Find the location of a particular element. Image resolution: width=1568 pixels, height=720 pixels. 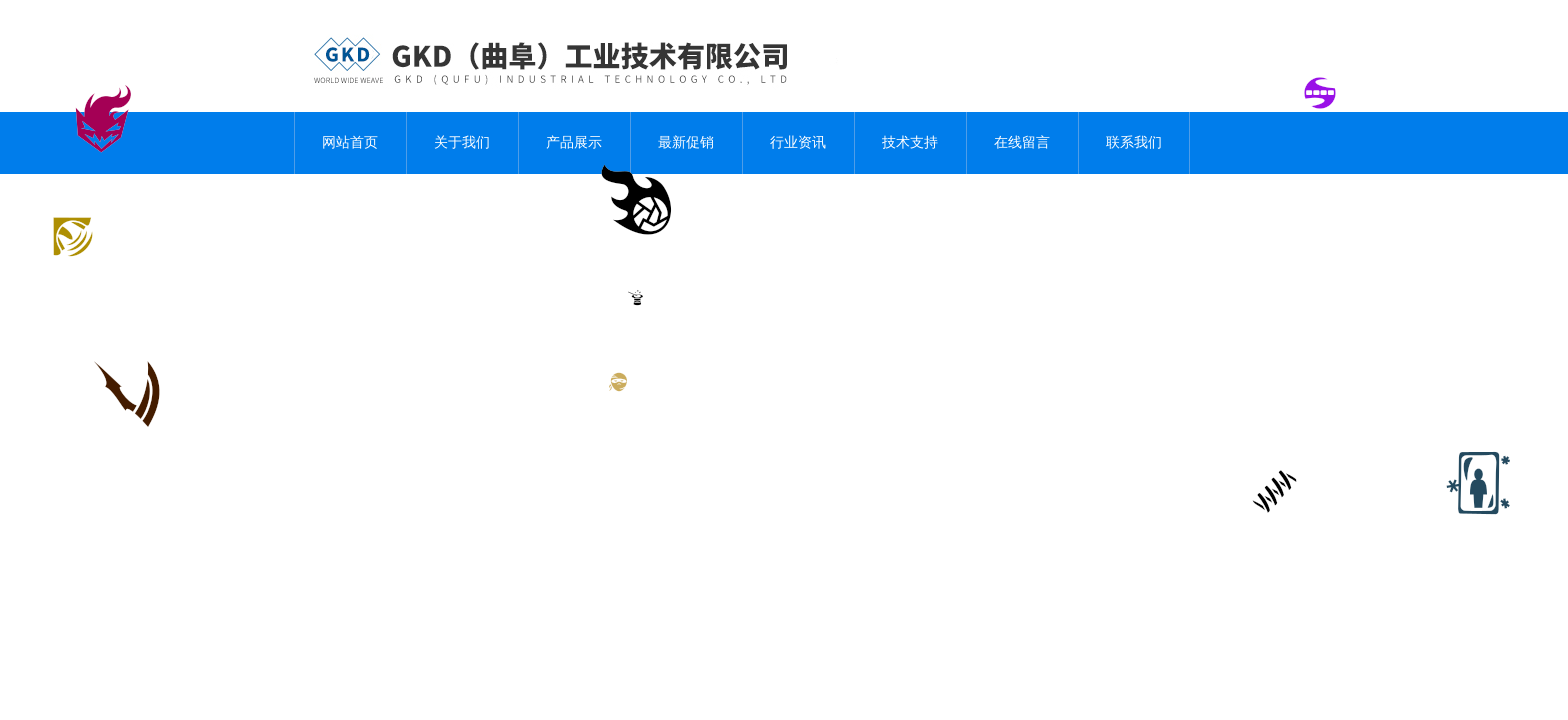

fire-type attack or ability in a game is located at coordinates (635, 199).